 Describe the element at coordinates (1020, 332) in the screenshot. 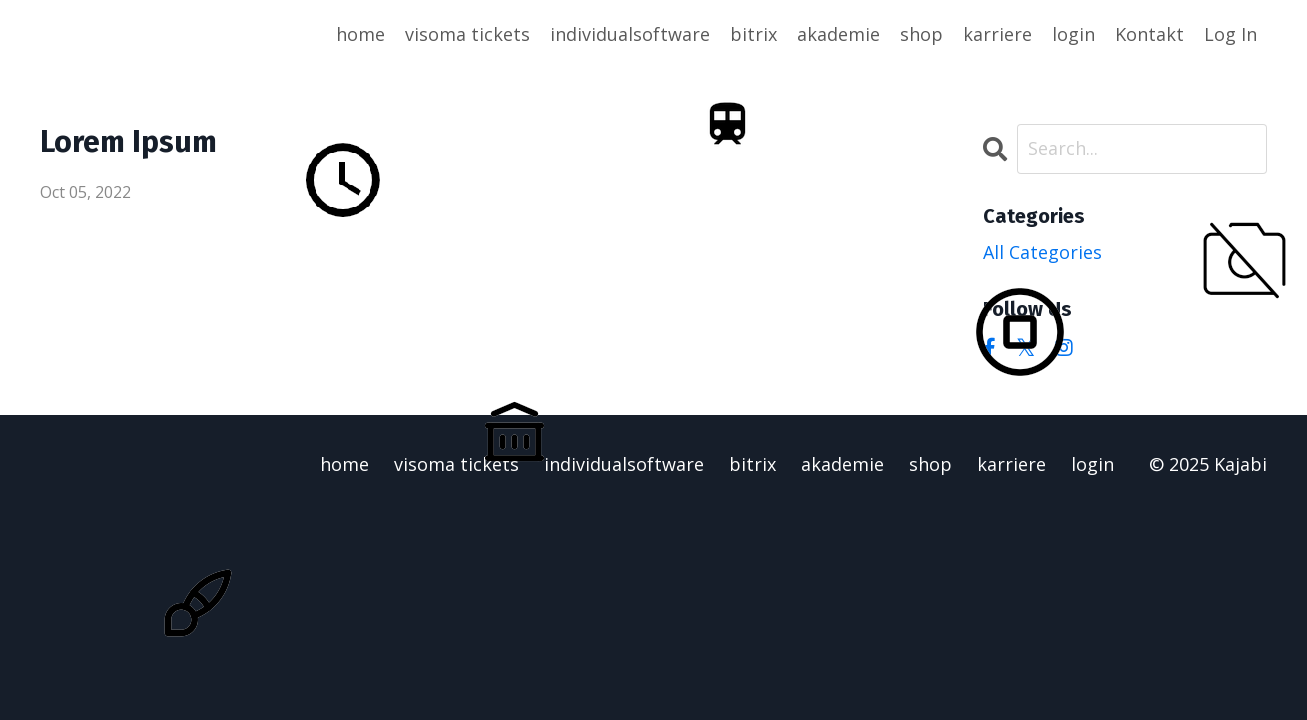

I see `stop media playback` at that location.